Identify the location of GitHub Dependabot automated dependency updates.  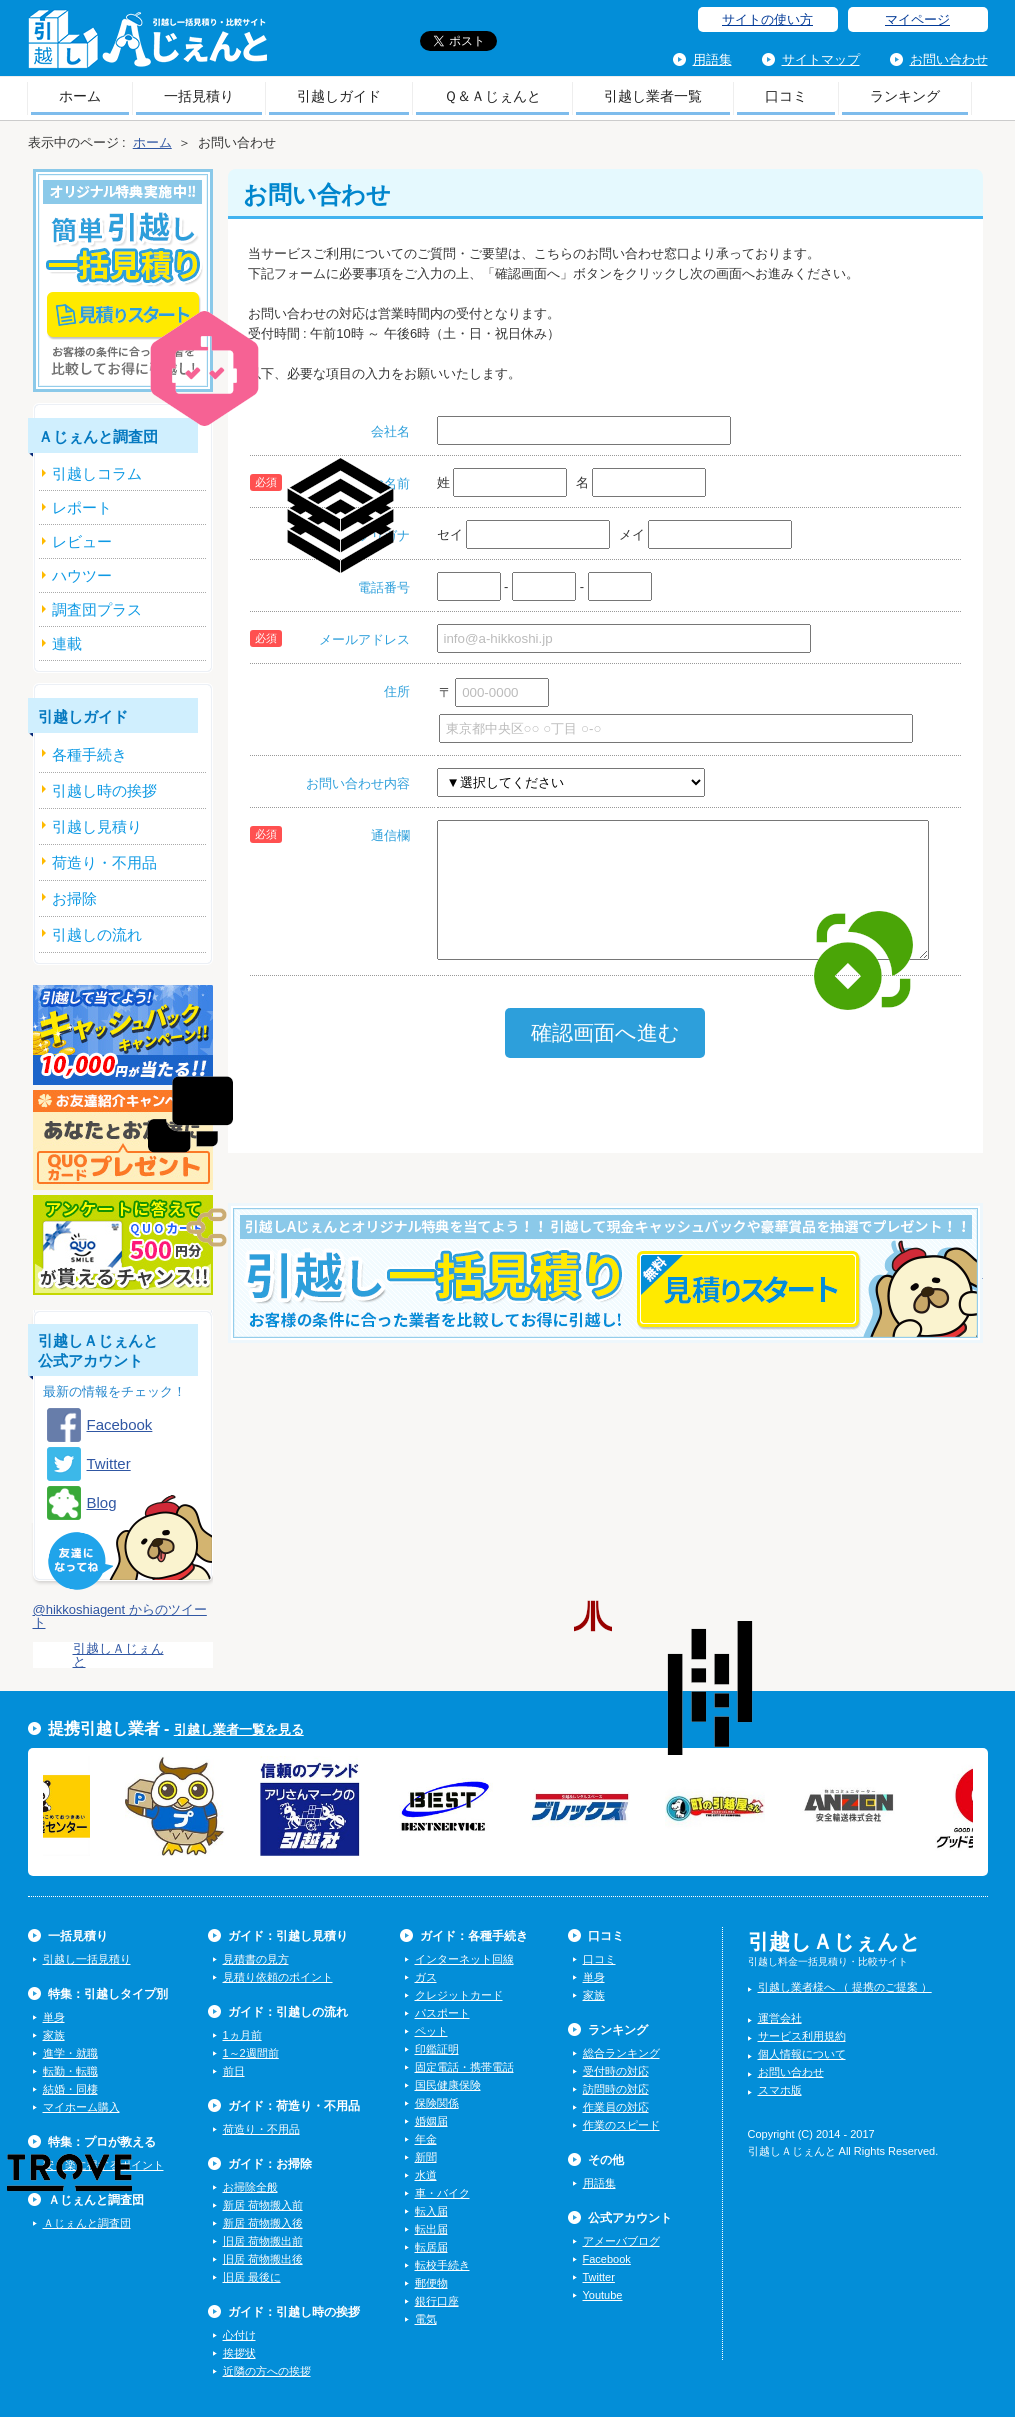
(204, 368).